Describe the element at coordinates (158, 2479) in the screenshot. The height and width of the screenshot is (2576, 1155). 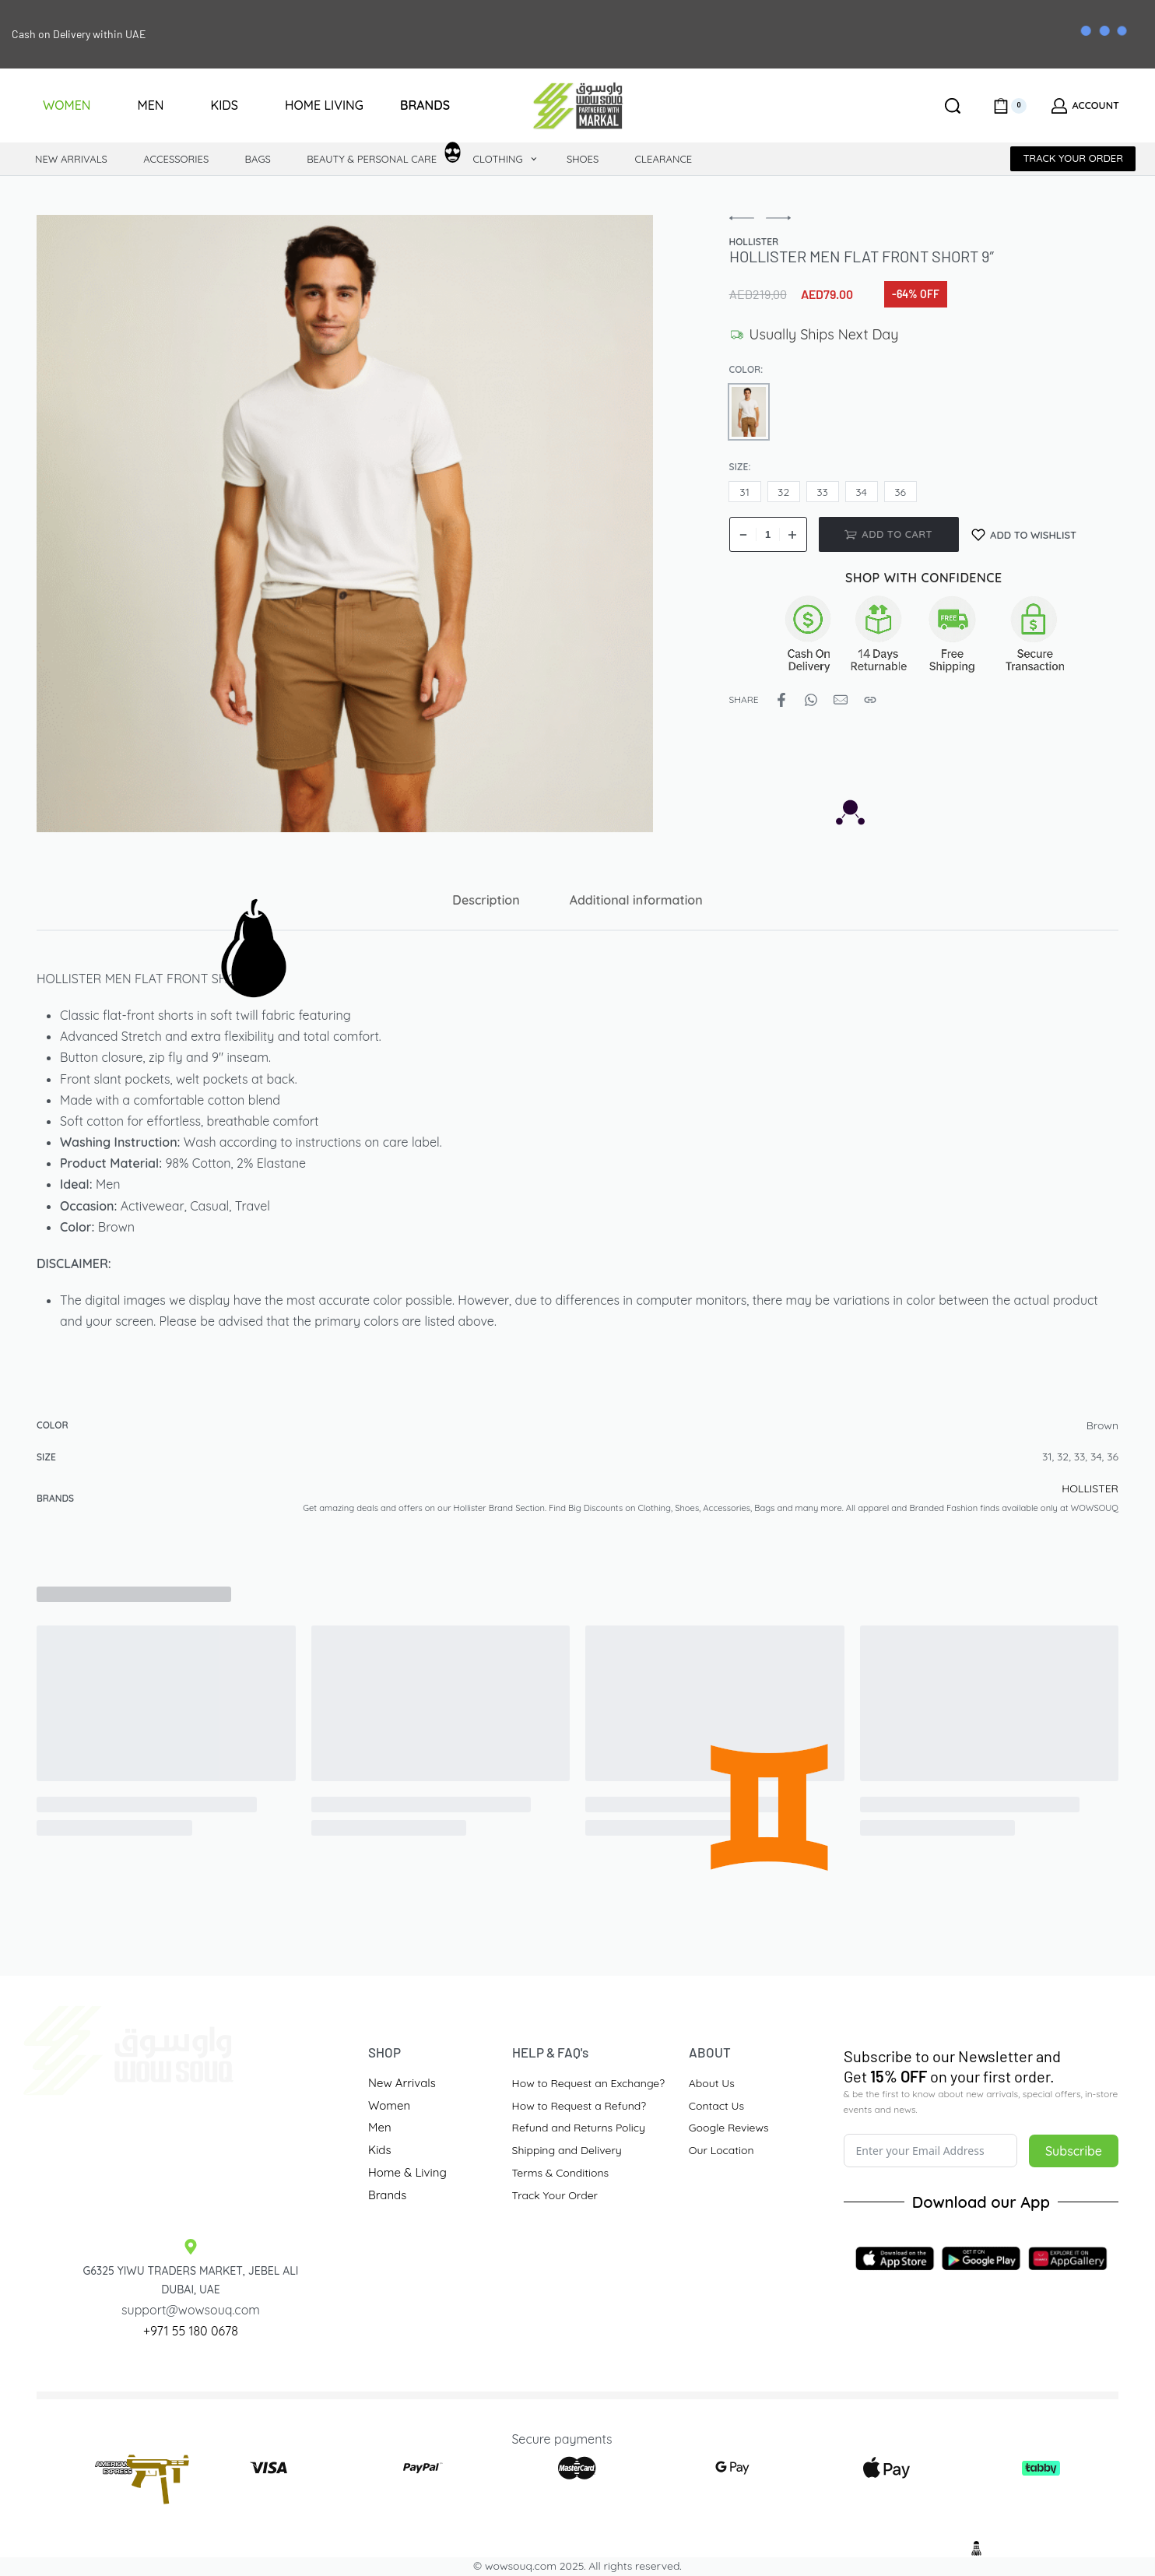
I see `select submachine gun weapon in game inventory` at that location.